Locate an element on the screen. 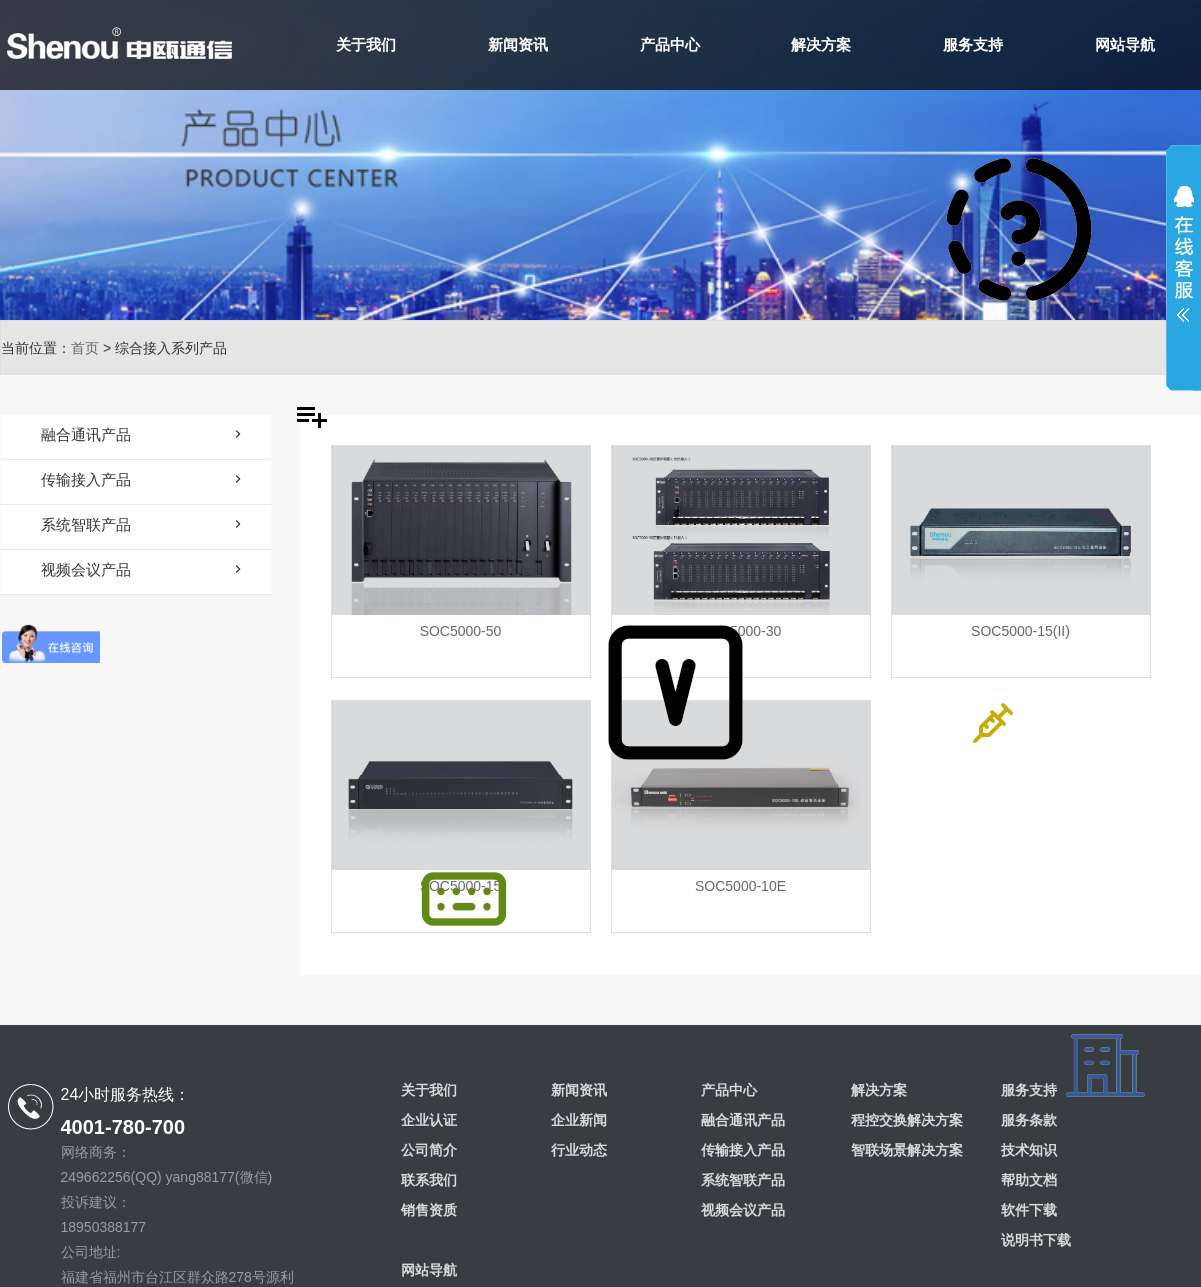  access vaccination records is located at coordinates (993, 723).